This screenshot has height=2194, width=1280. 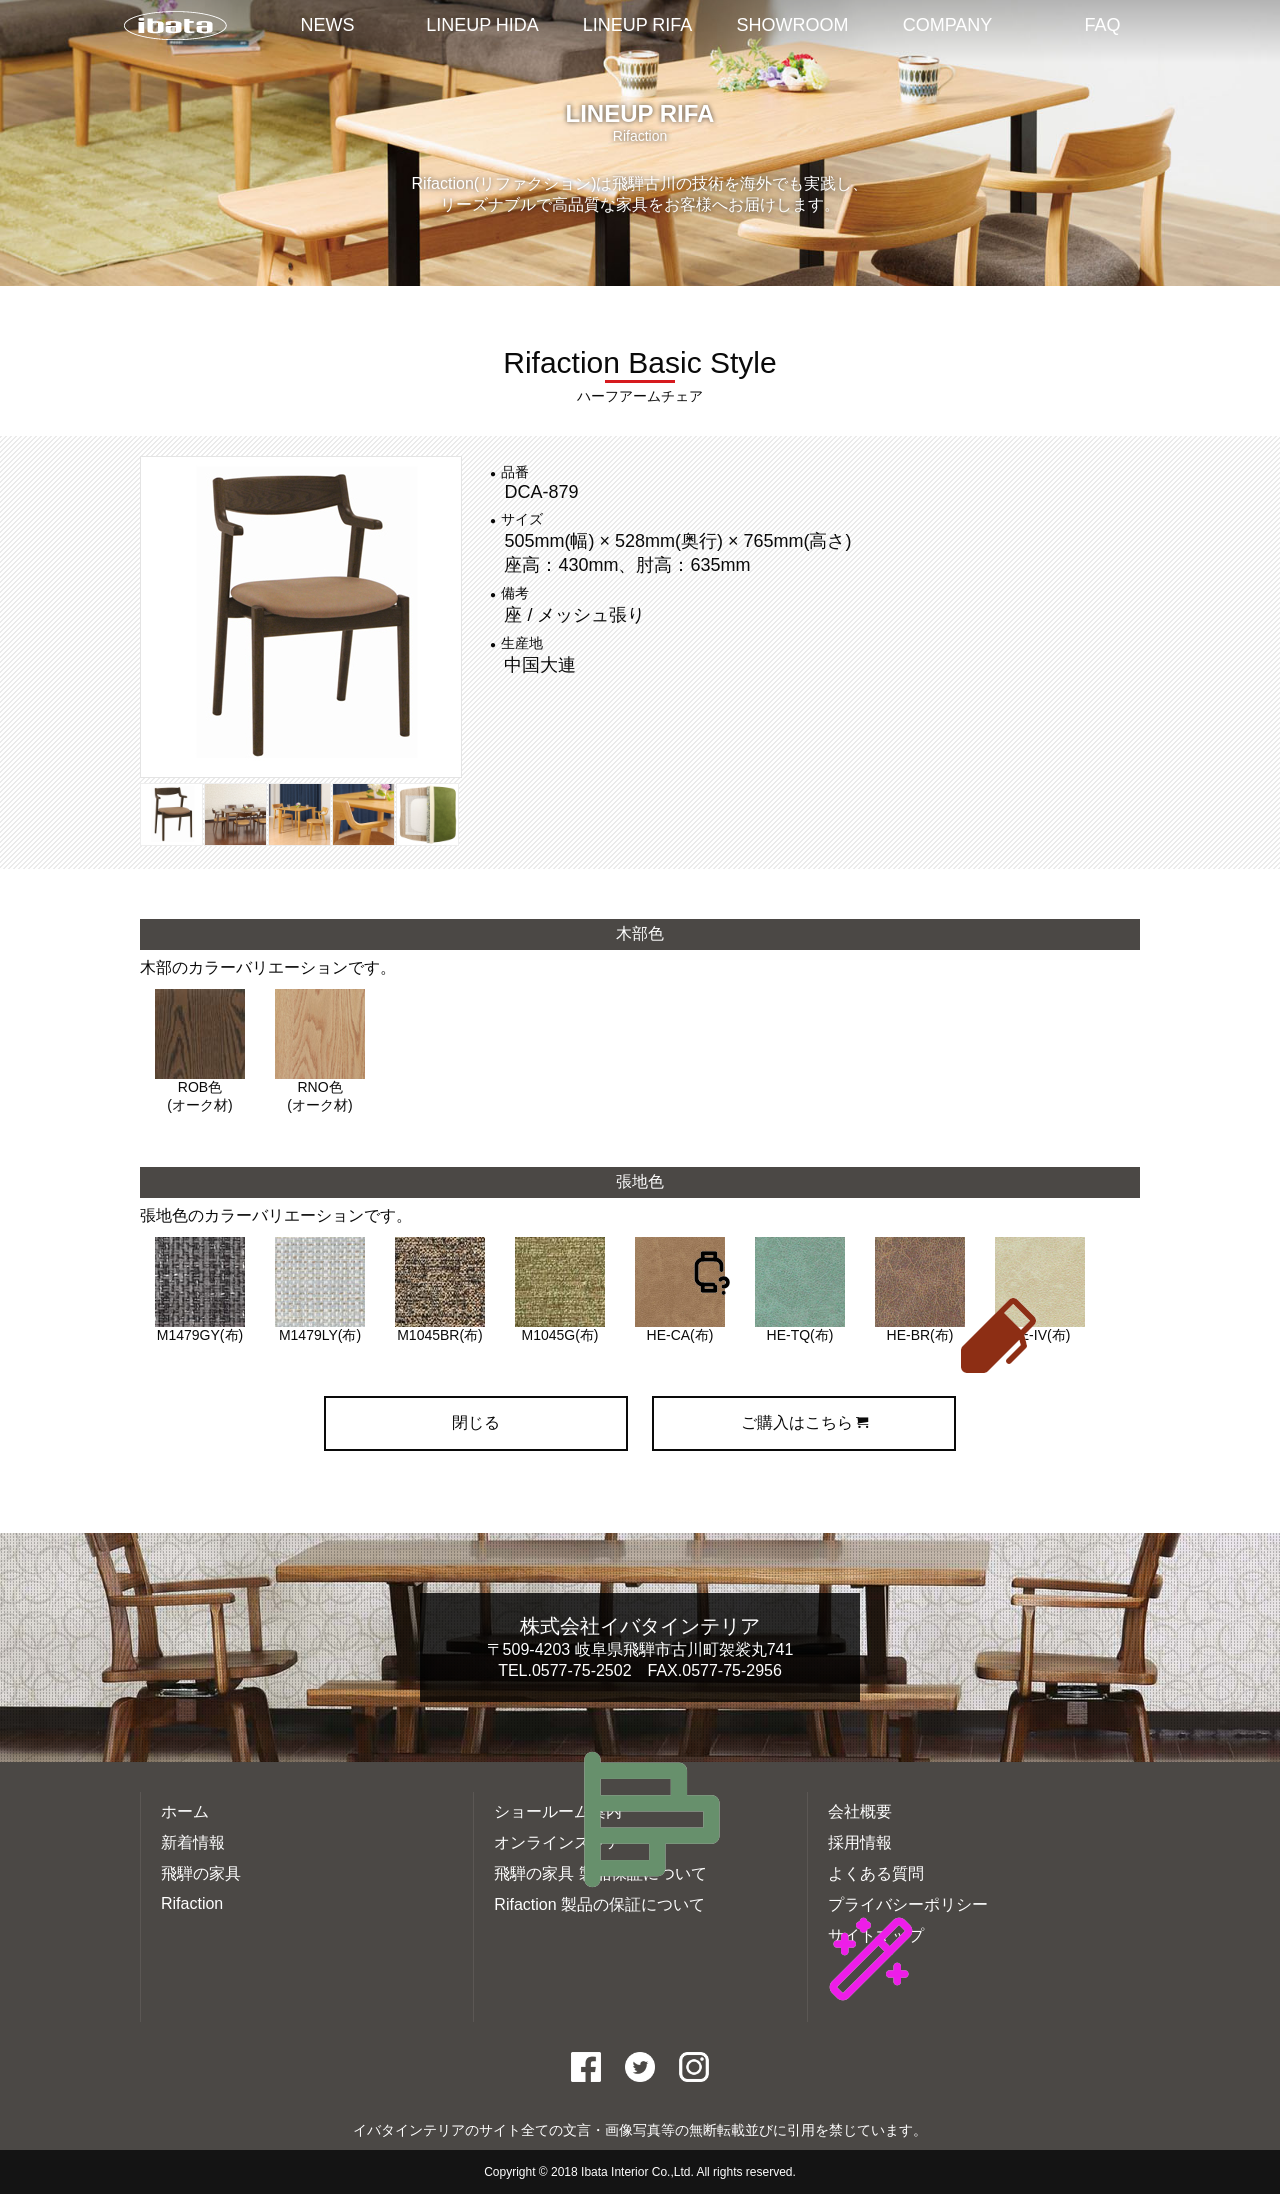 What do you see at coordinates (709, 1272) in the screenshot?
I see `smartwatch help or support` at bounding box center [709, 1272].